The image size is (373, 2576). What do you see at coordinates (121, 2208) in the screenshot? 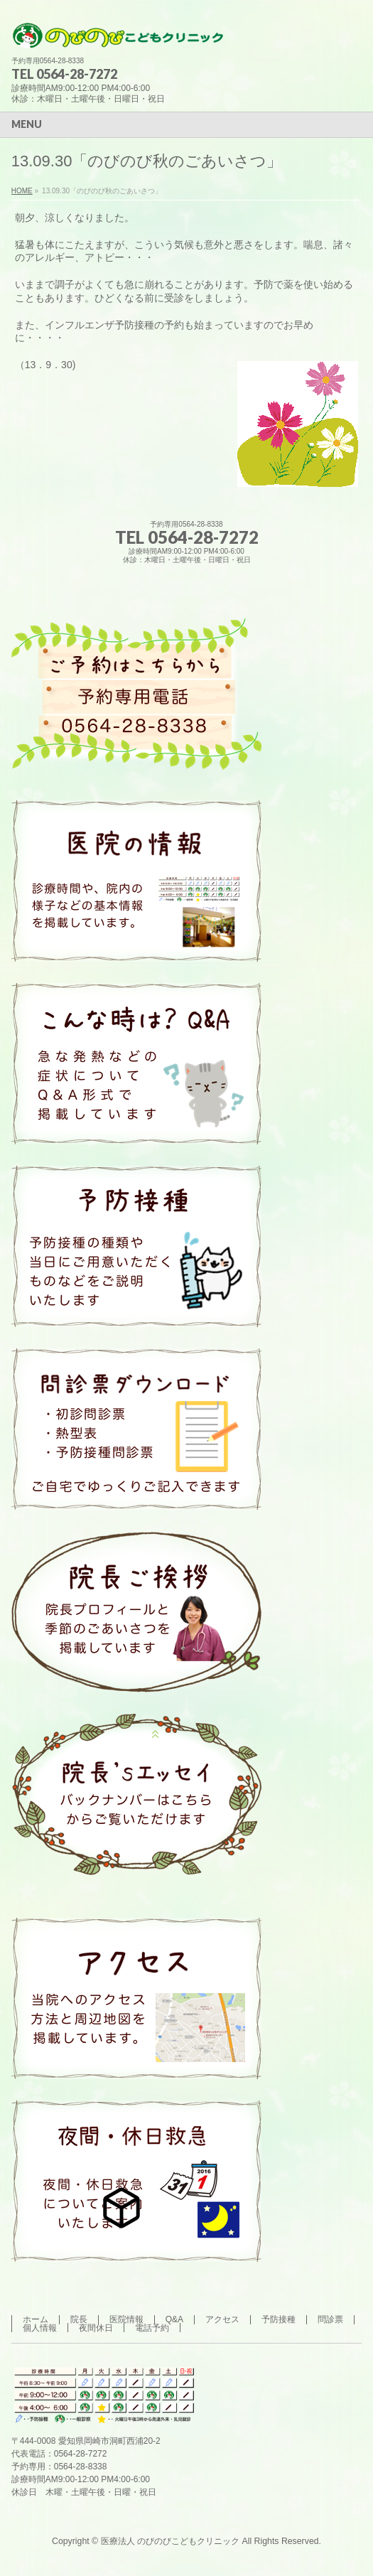
I see `view package or shipment details` at bounding box center [121, 2208].